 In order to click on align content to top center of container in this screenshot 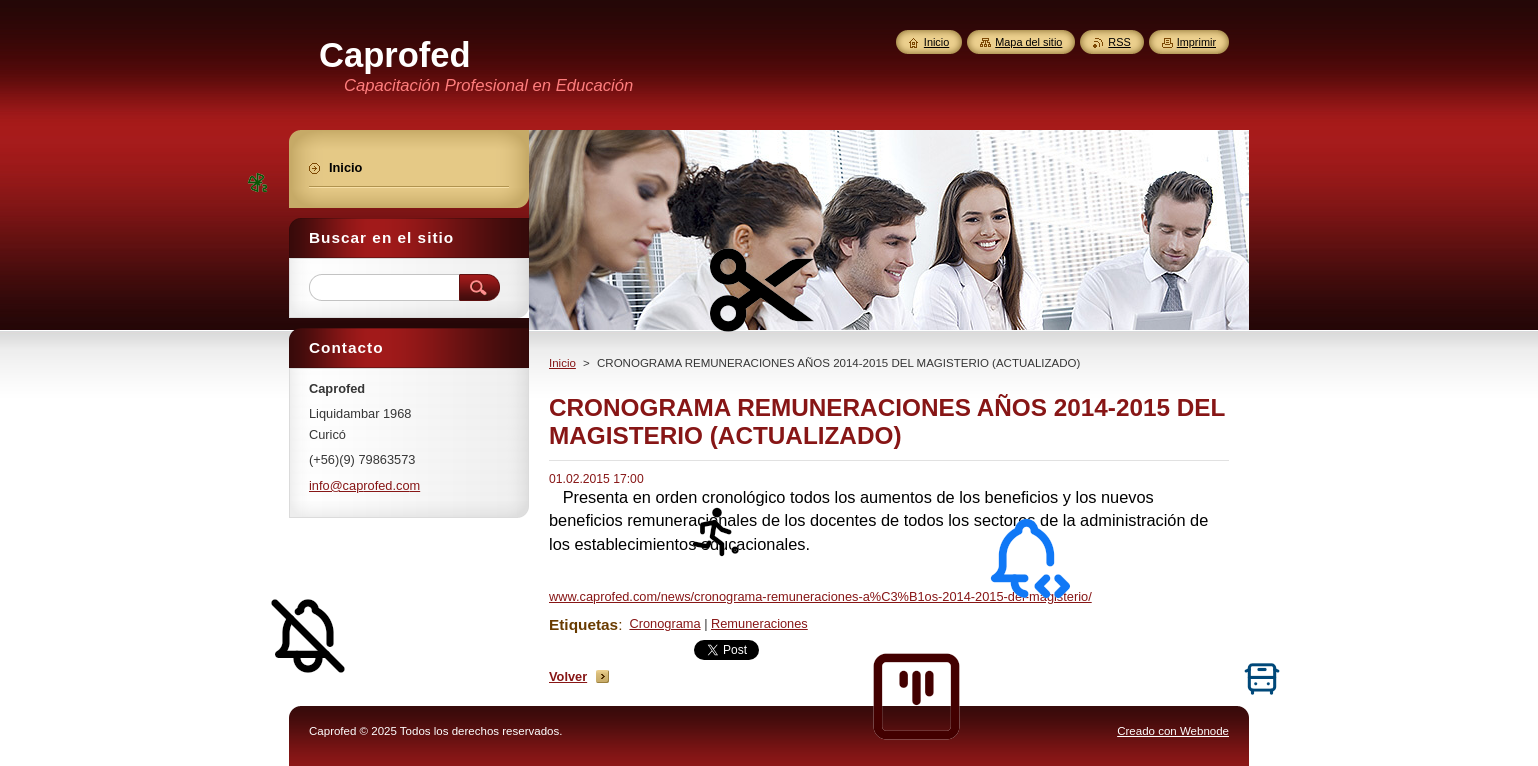, I will do `click(916, 696)`.